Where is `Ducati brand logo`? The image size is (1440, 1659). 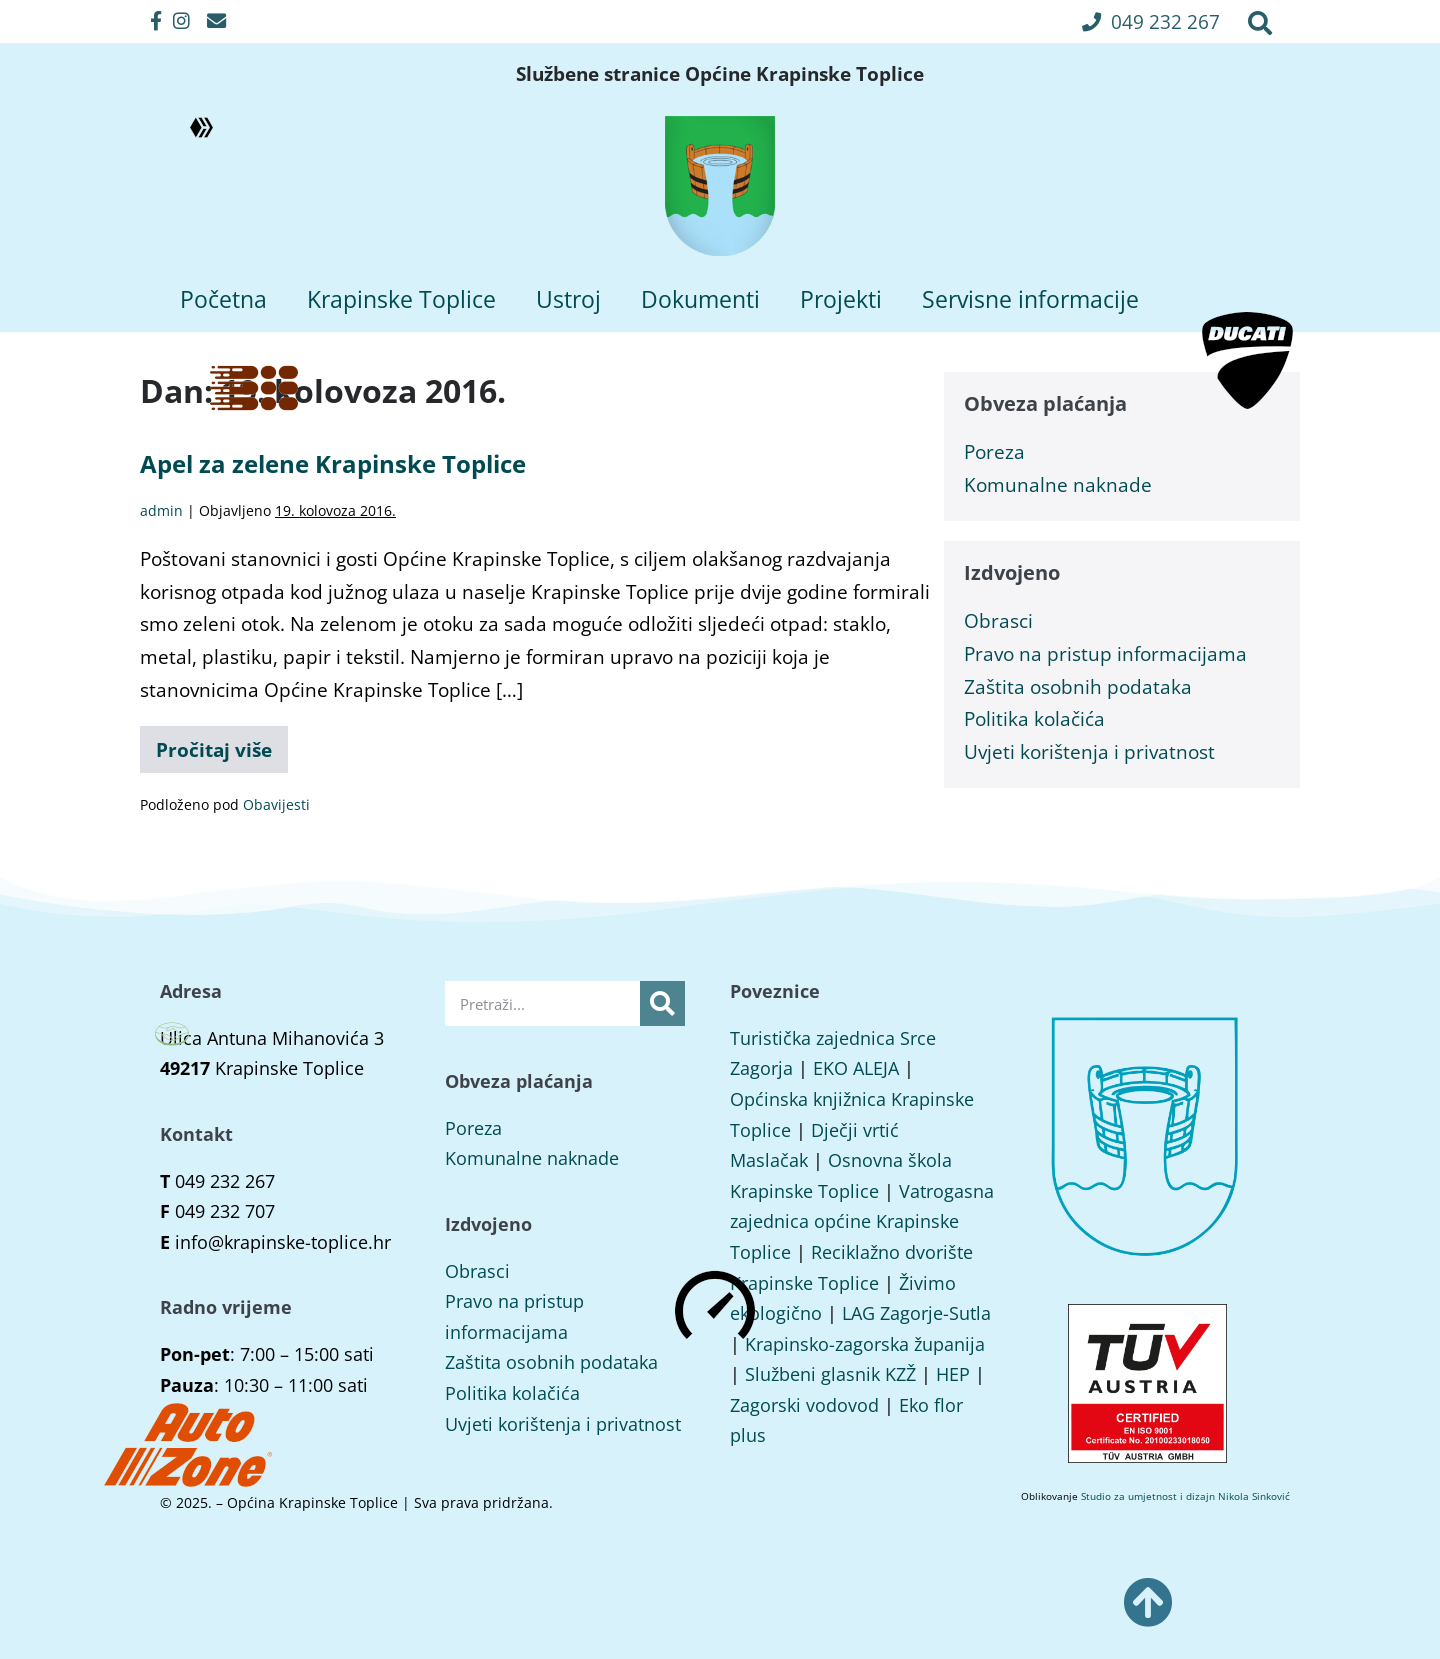
Ducati brand logo is located at coordinates (1247, 360).